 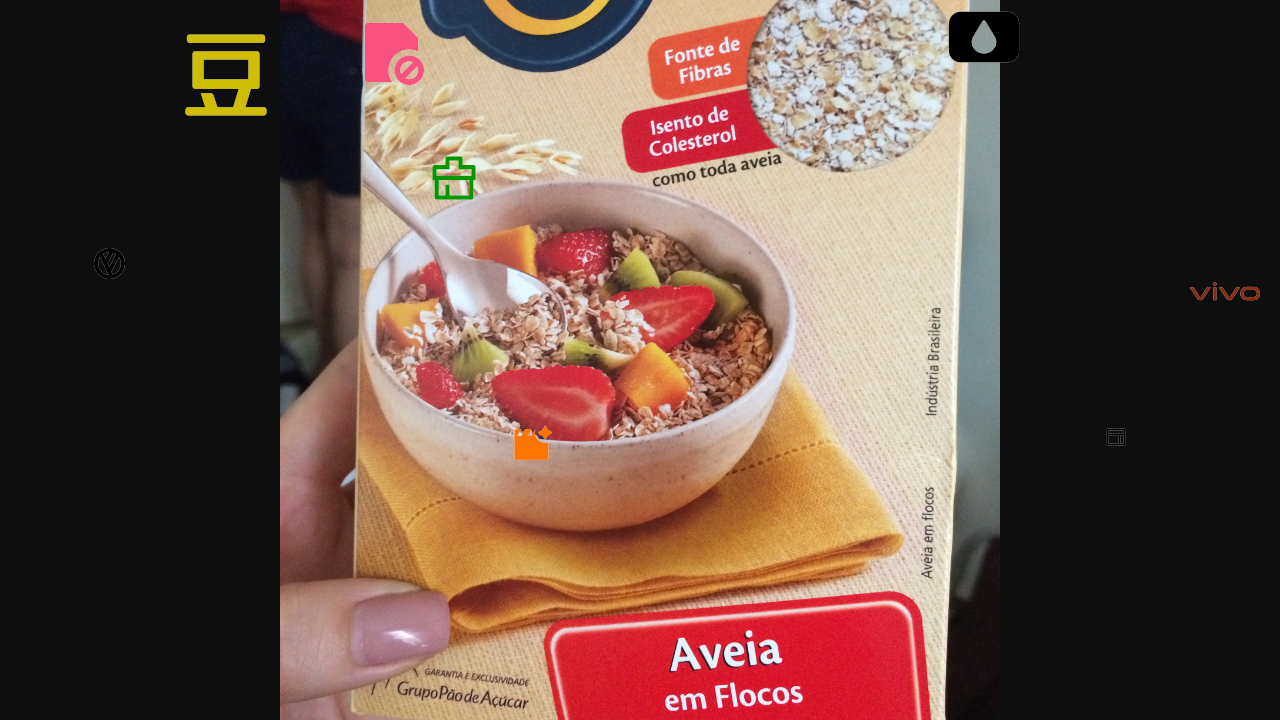 I want to click on vivo brand logo, so click(x=1225, y=291).